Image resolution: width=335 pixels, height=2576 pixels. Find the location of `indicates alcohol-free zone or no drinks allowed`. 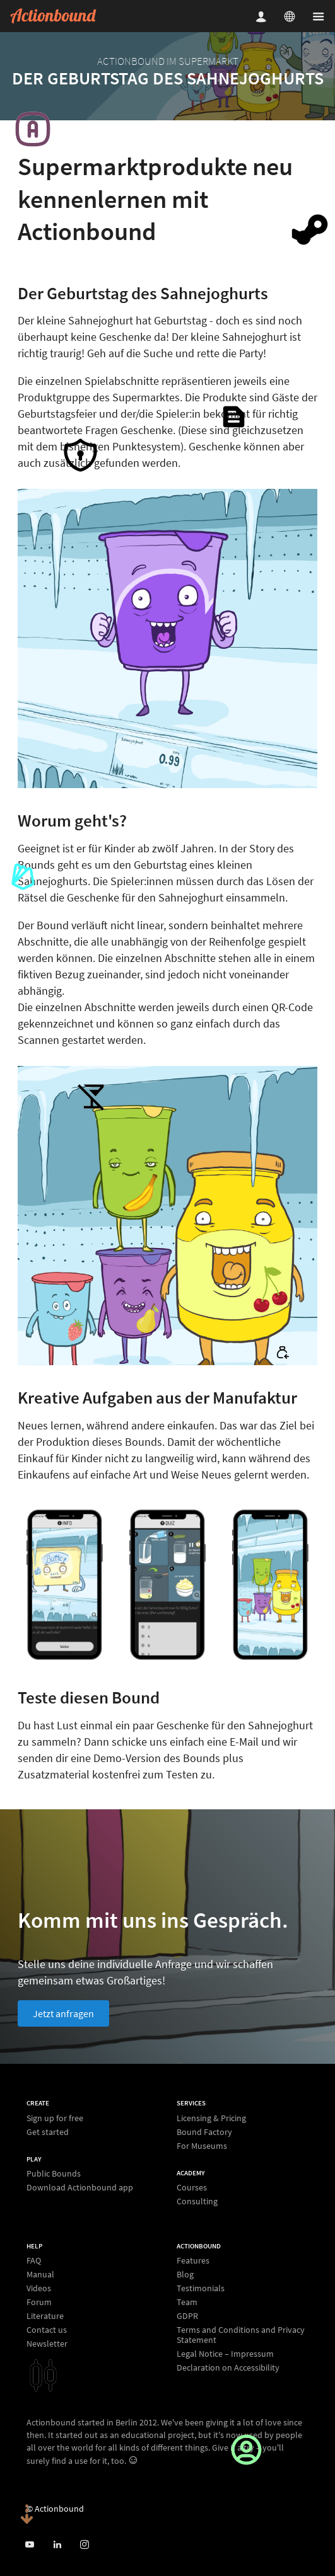

indicates alcohol-free zone or no drinks allowed is located at coordinates (91, 1096).